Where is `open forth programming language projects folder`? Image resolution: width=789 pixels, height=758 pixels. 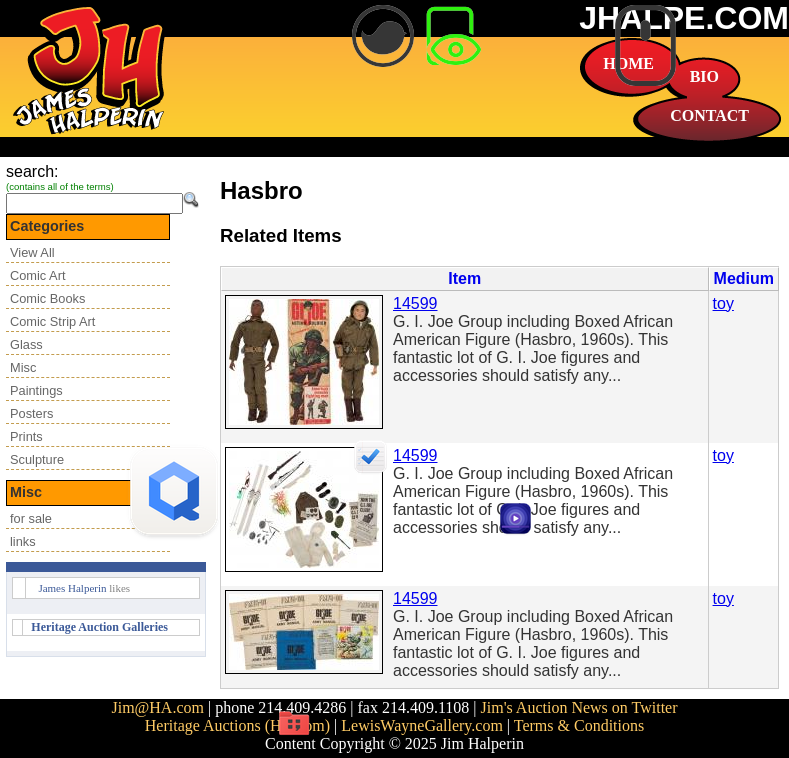
open forth programming language projects folder is located at coordinates (294, 724).